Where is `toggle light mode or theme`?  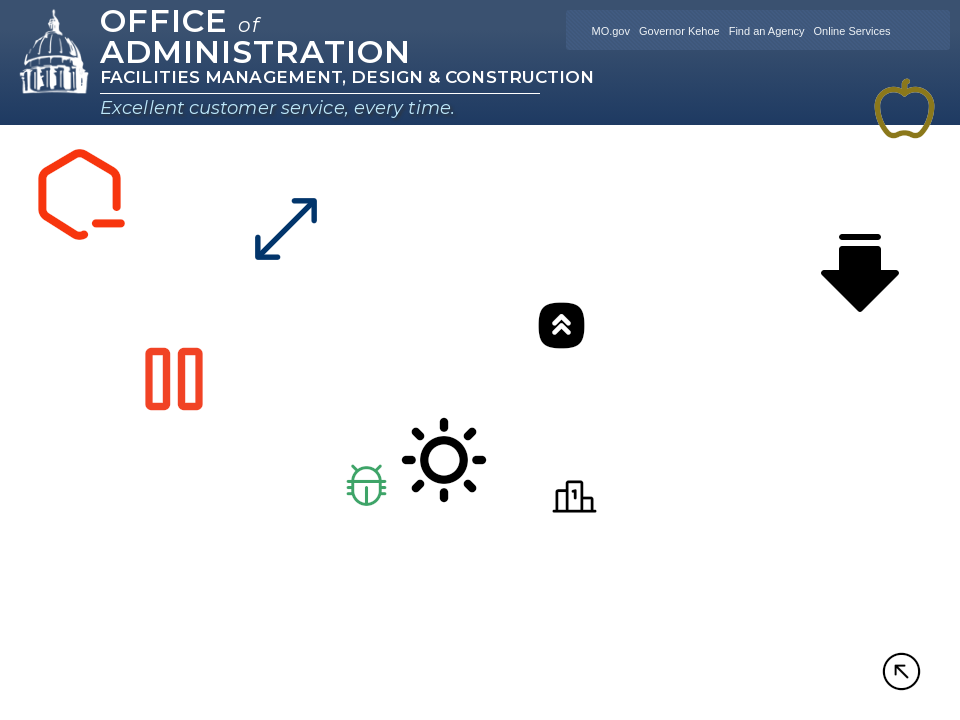
toggle light mode or theme is located at coordinates (444, 460).